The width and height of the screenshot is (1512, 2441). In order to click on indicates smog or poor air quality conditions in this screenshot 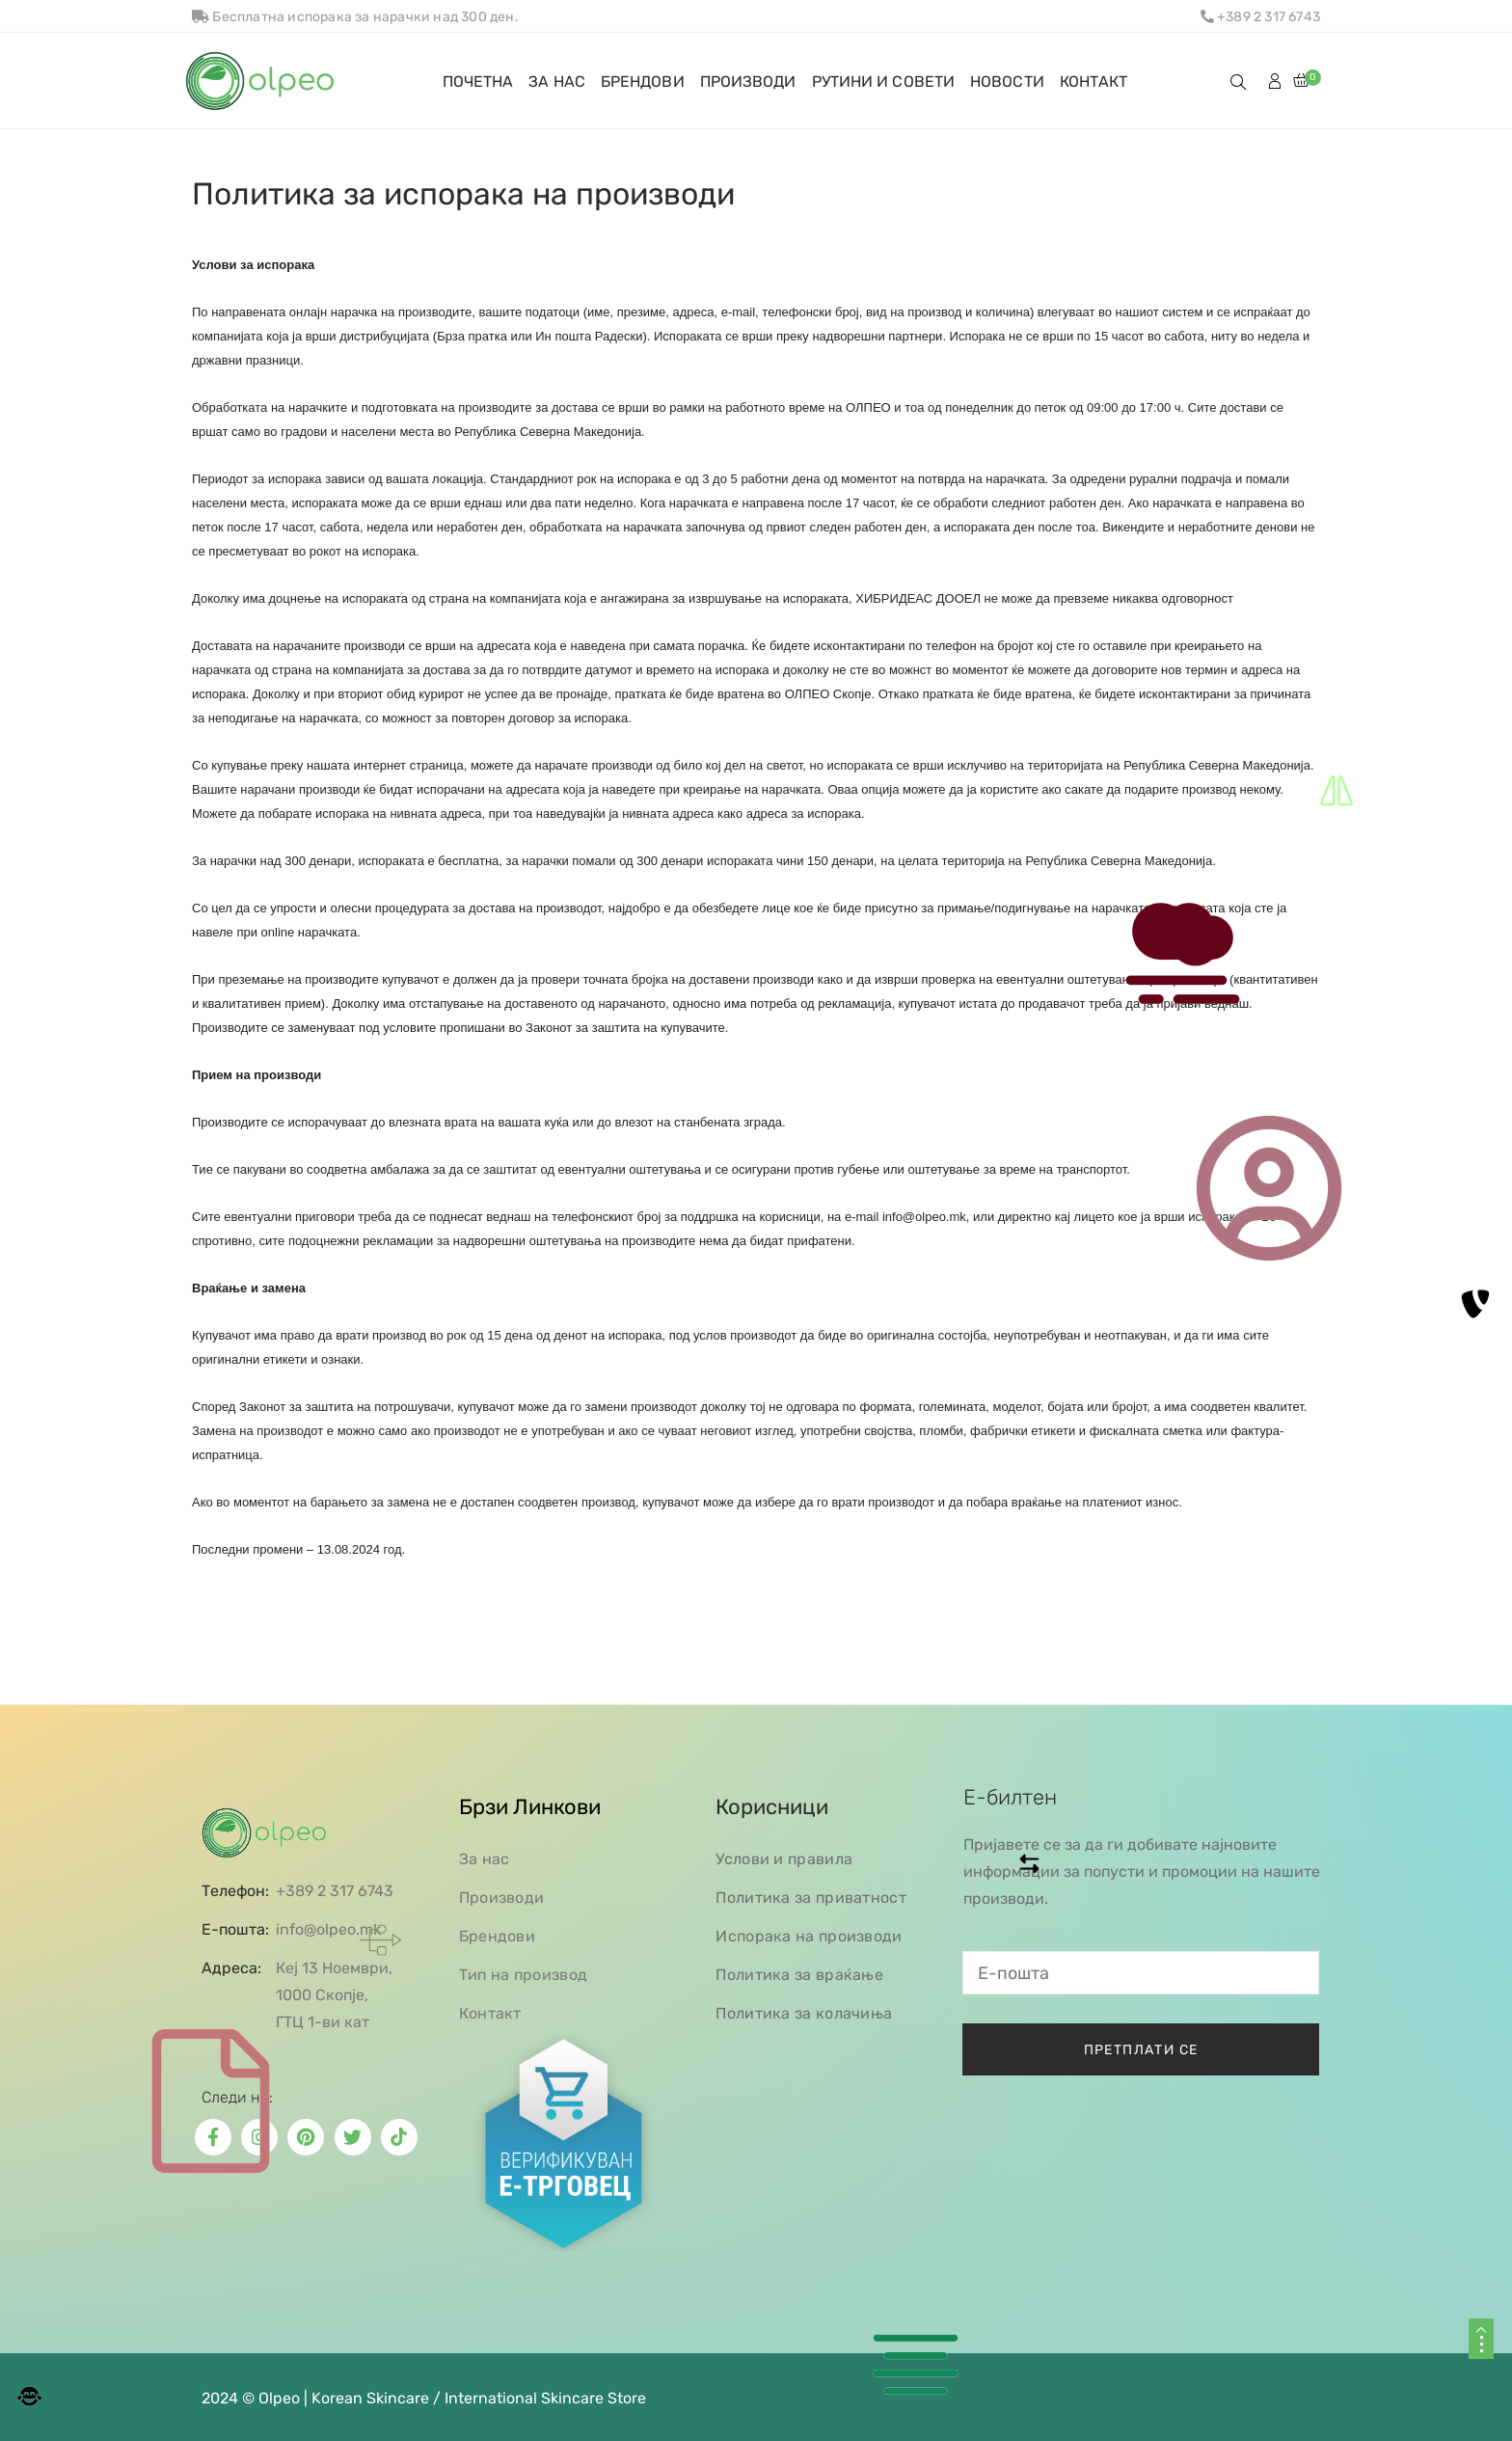, I will do `click(1182, 953)`.